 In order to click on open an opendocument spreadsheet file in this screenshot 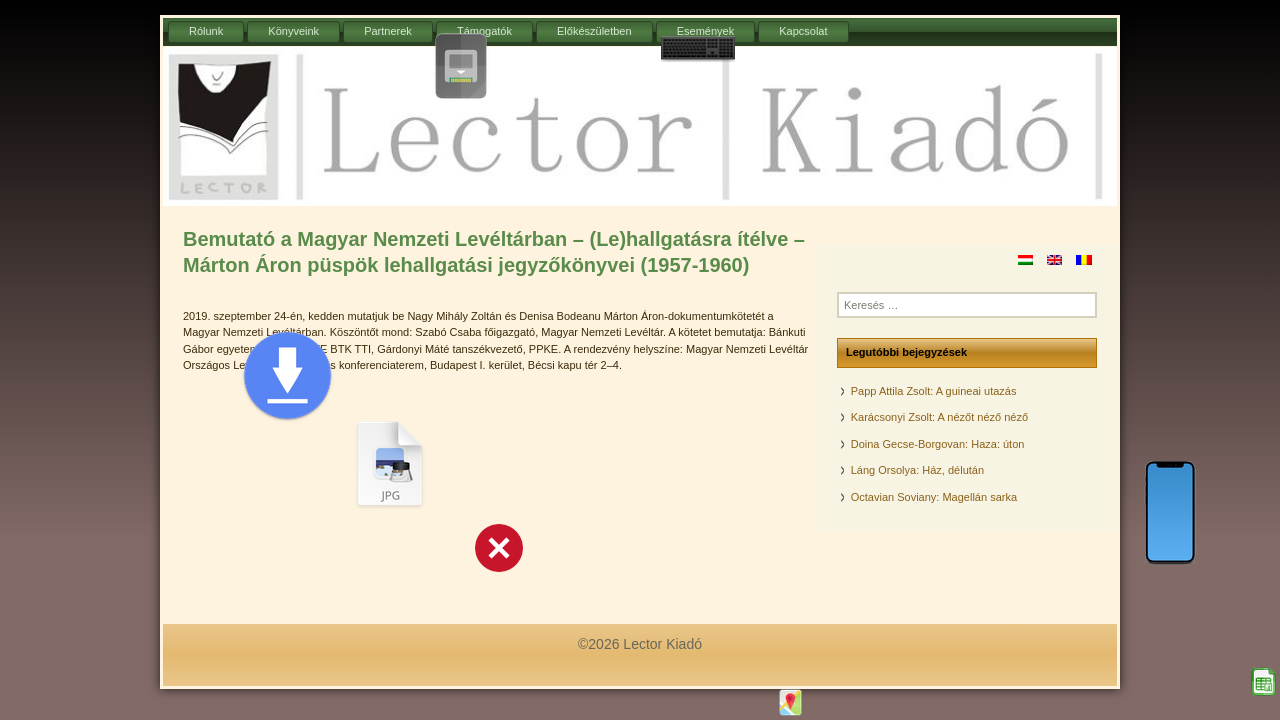, I will do `click(1263, 681)`.